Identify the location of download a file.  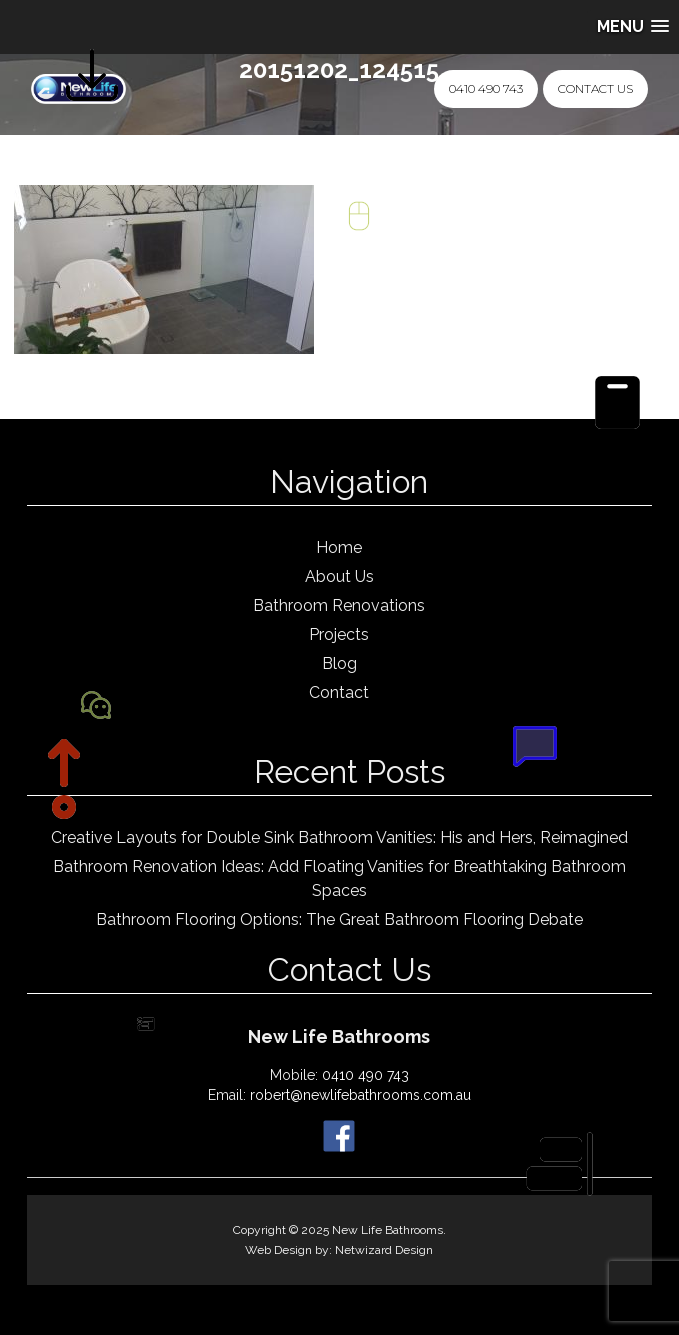
(92, 75).